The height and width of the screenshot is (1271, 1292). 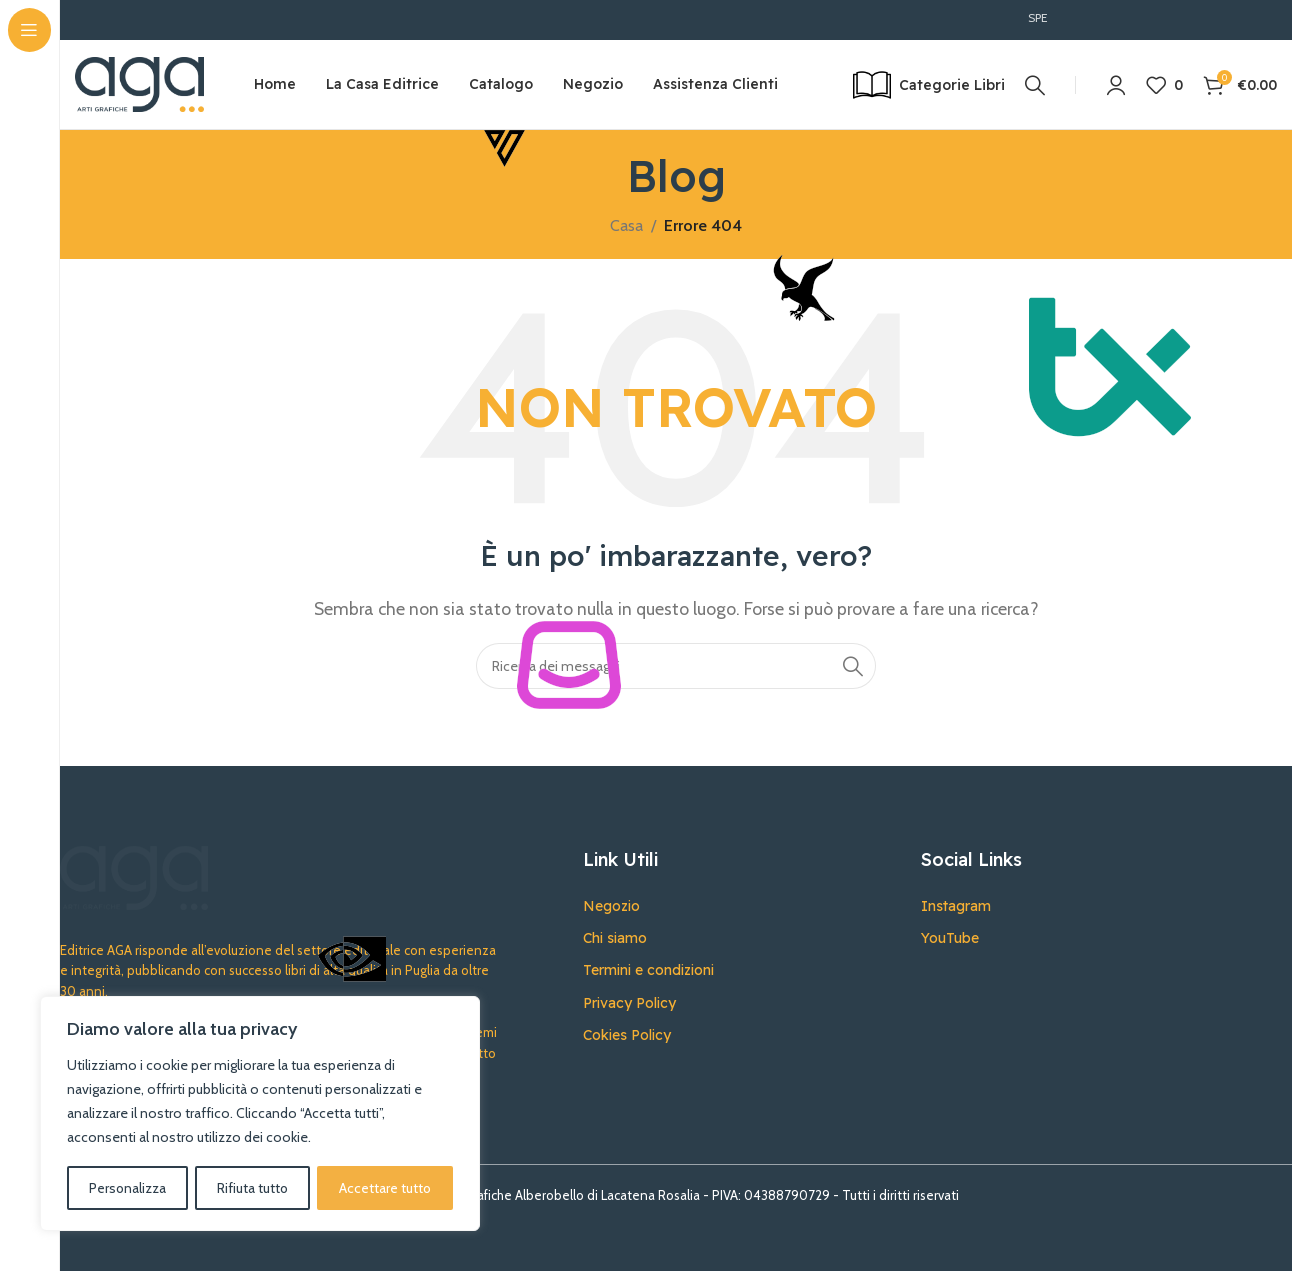 What do you see at coordinates (1110, 367) in the screenshot?
I see `transifex localization platform logo` at bounding box center [1110, 367].